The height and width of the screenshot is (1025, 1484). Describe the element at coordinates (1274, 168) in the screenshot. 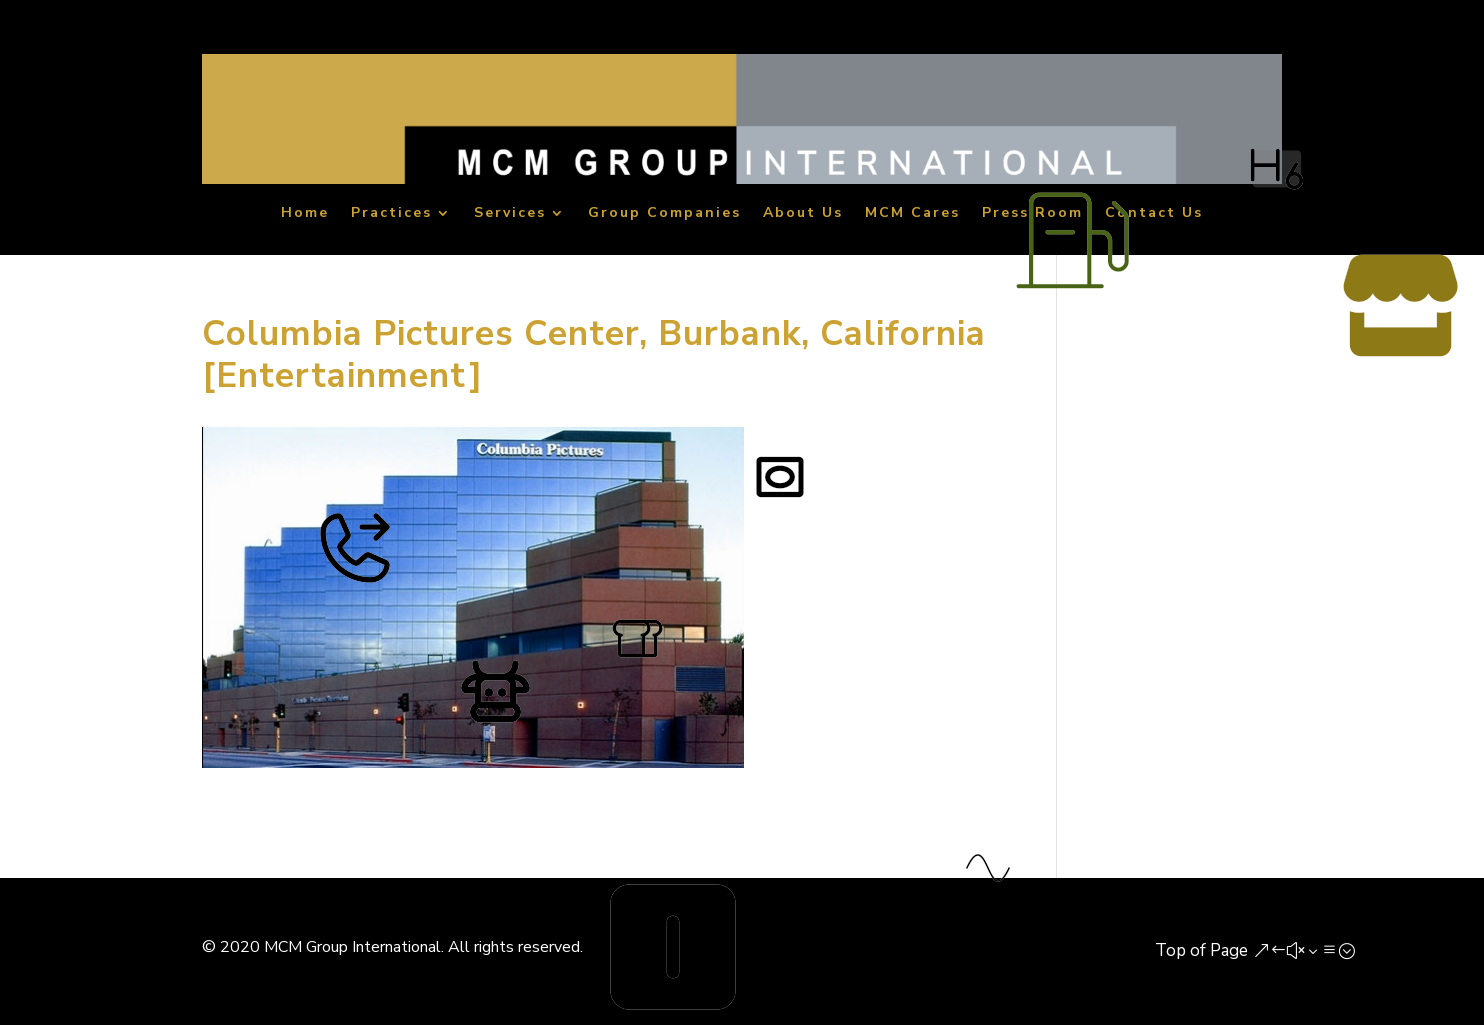

I see `format text as heading level 6` at that location.